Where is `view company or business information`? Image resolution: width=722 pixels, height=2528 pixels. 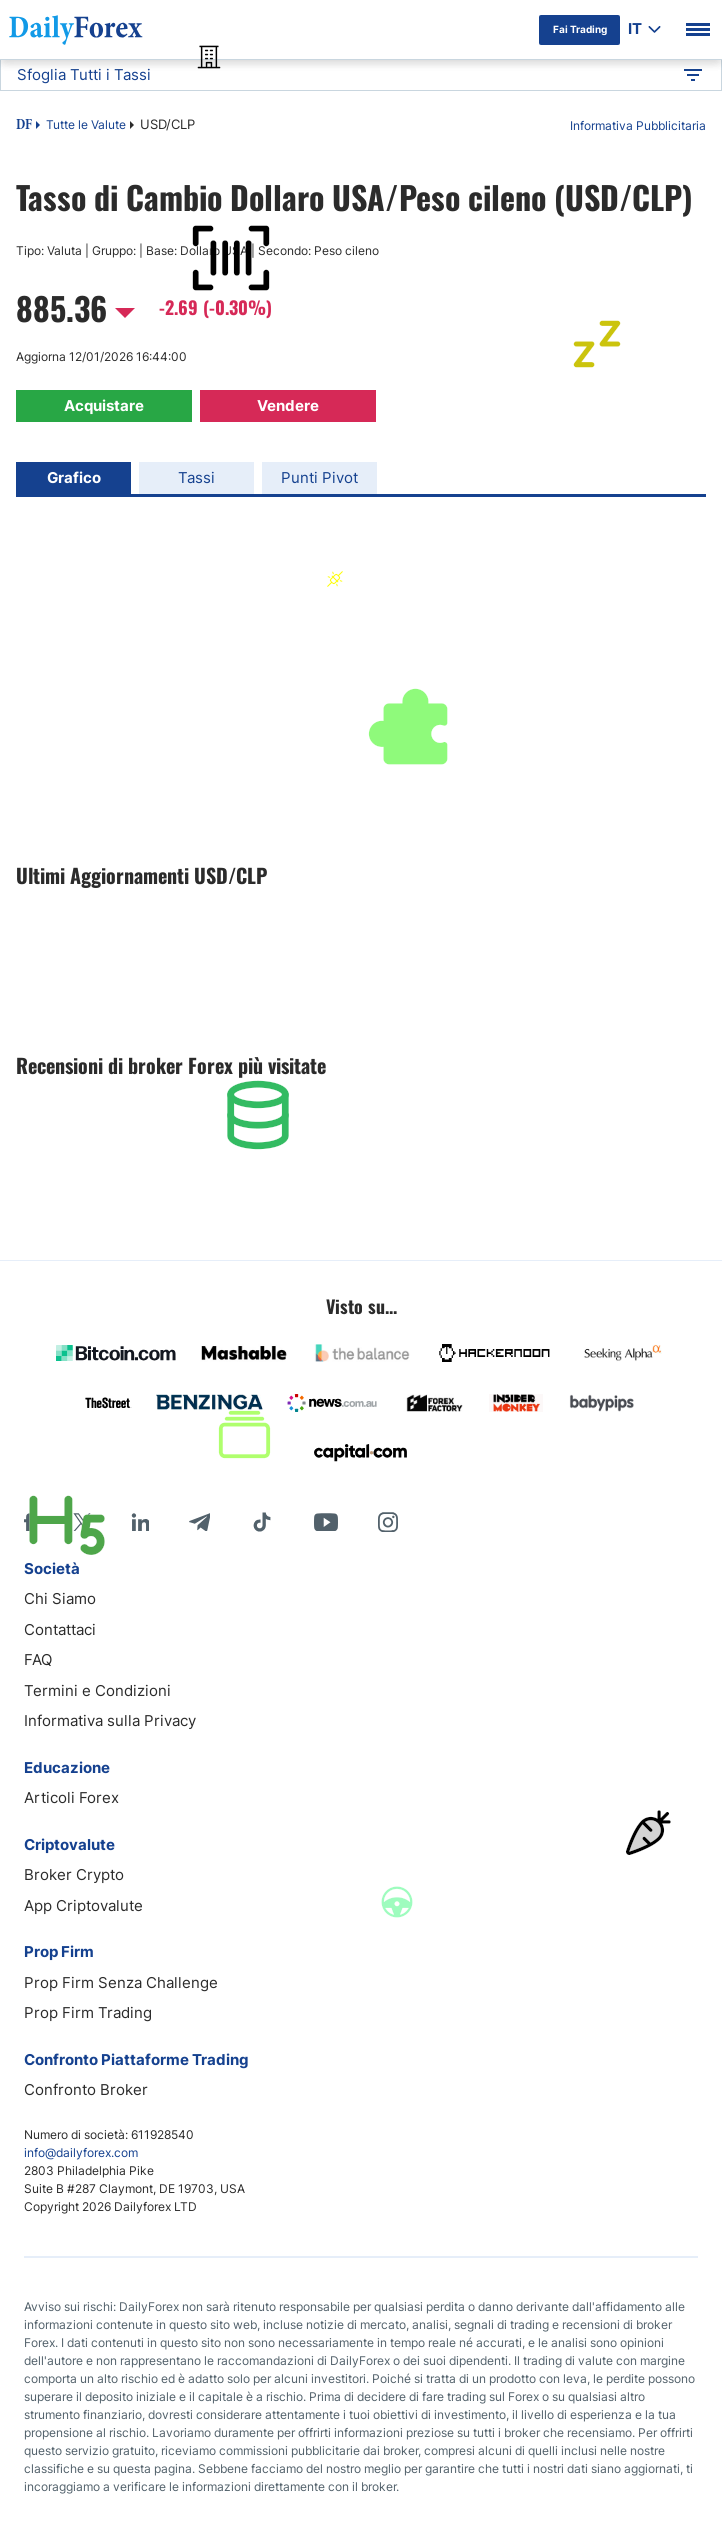 view company or business information is located at coordinates (209, 57).